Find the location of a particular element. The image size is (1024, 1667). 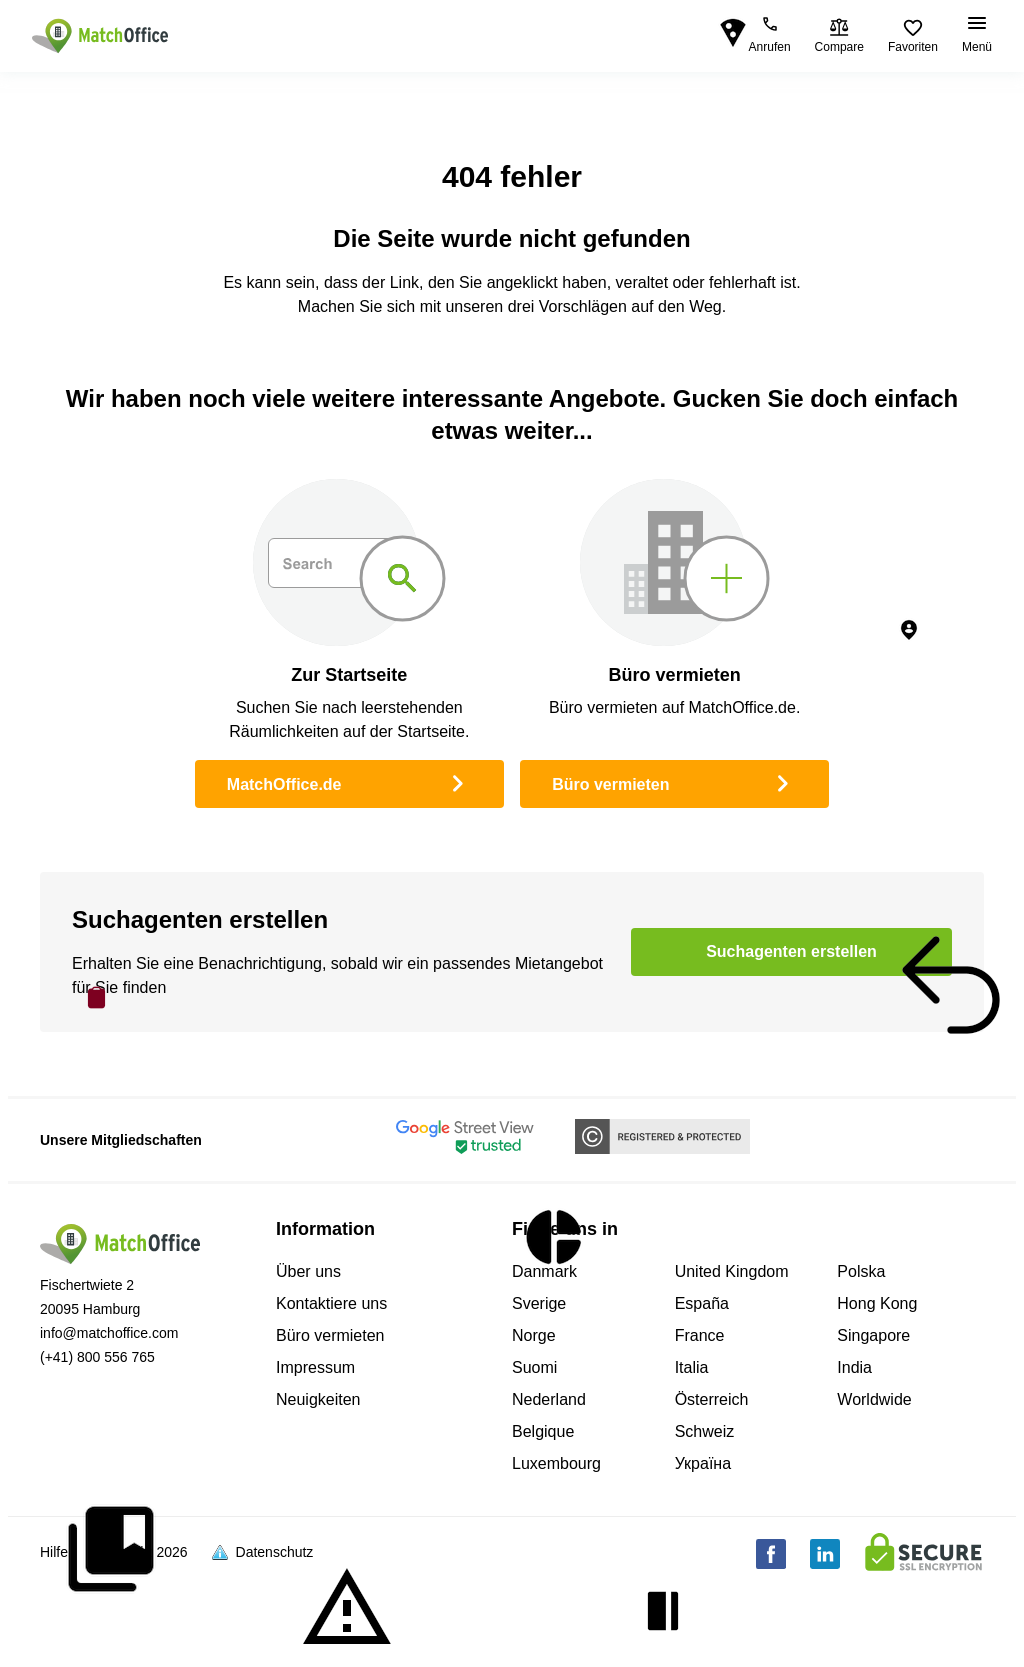

view a person's location on the map is located at coordinates (909, 630).